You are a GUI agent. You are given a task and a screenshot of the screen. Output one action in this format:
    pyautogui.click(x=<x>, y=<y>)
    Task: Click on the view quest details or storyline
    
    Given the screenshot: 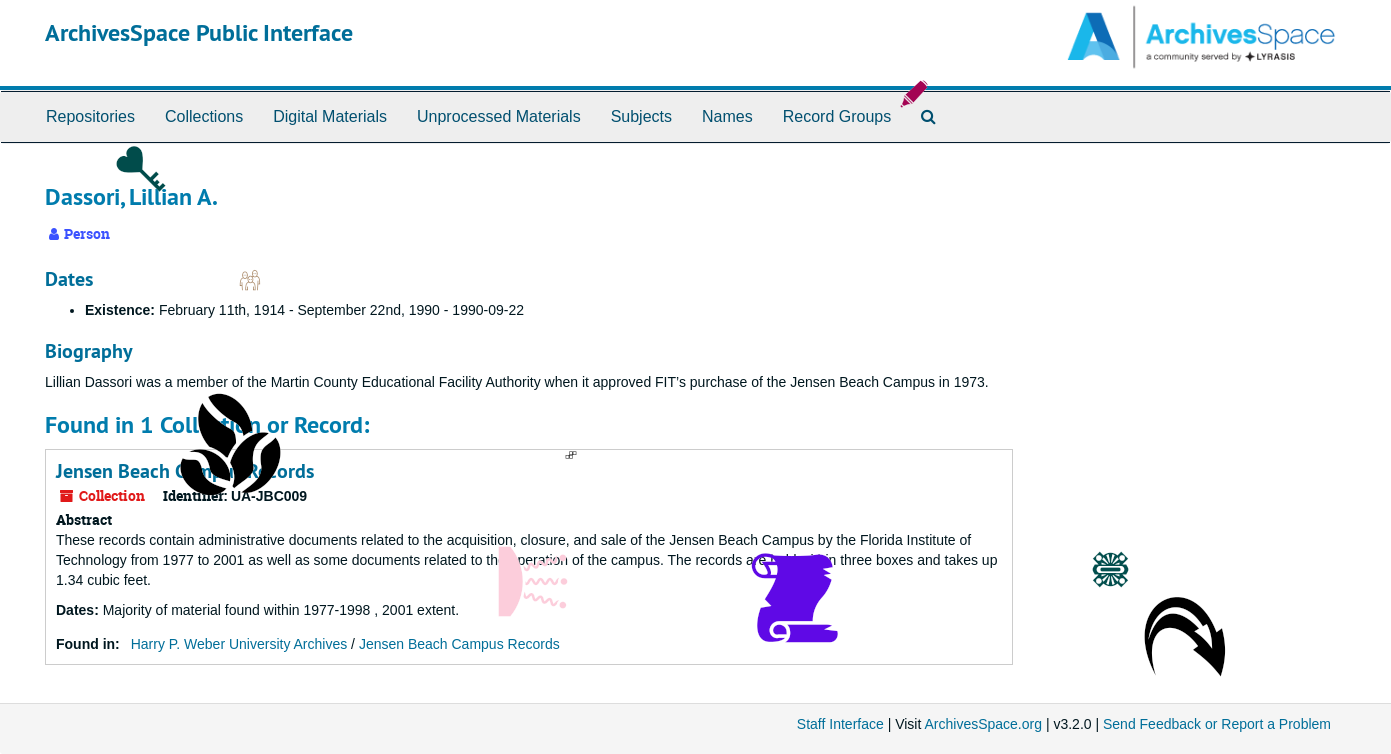 What is the action you would take?
    pyautogui.click(x=794, y=598)
    